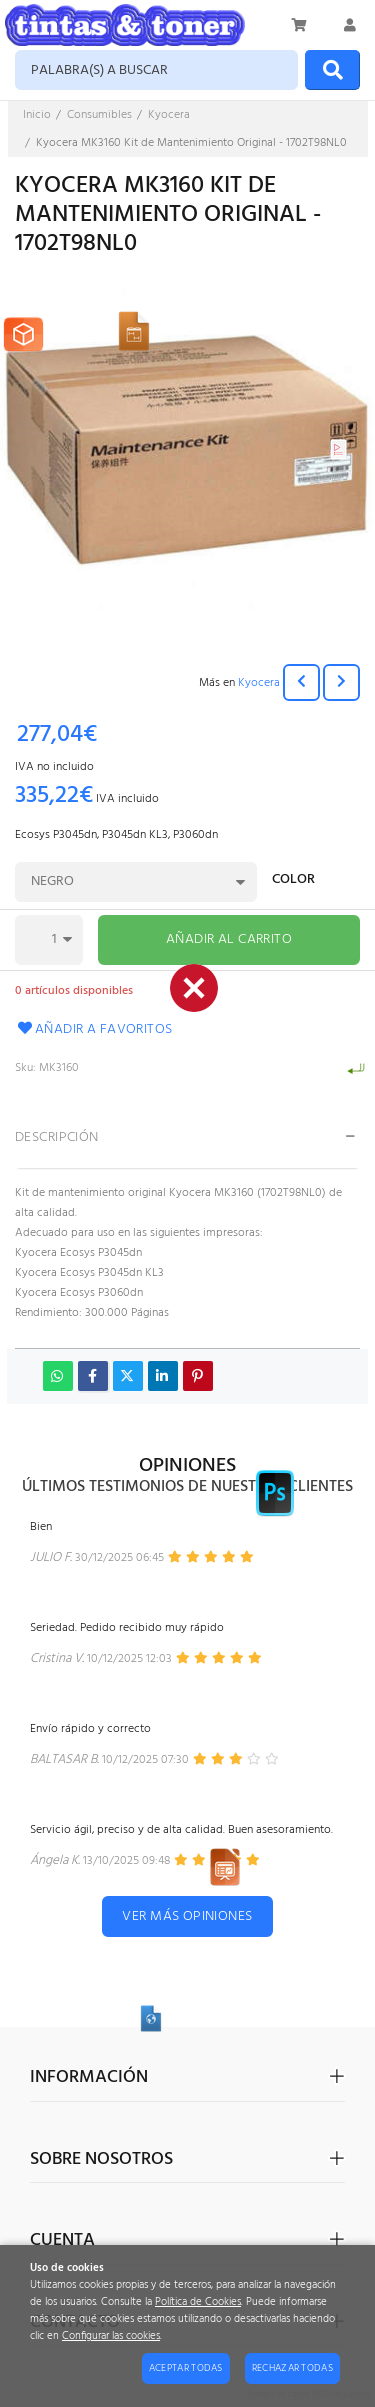  I want to click on an opendocument web template file, so click(151, 2019).